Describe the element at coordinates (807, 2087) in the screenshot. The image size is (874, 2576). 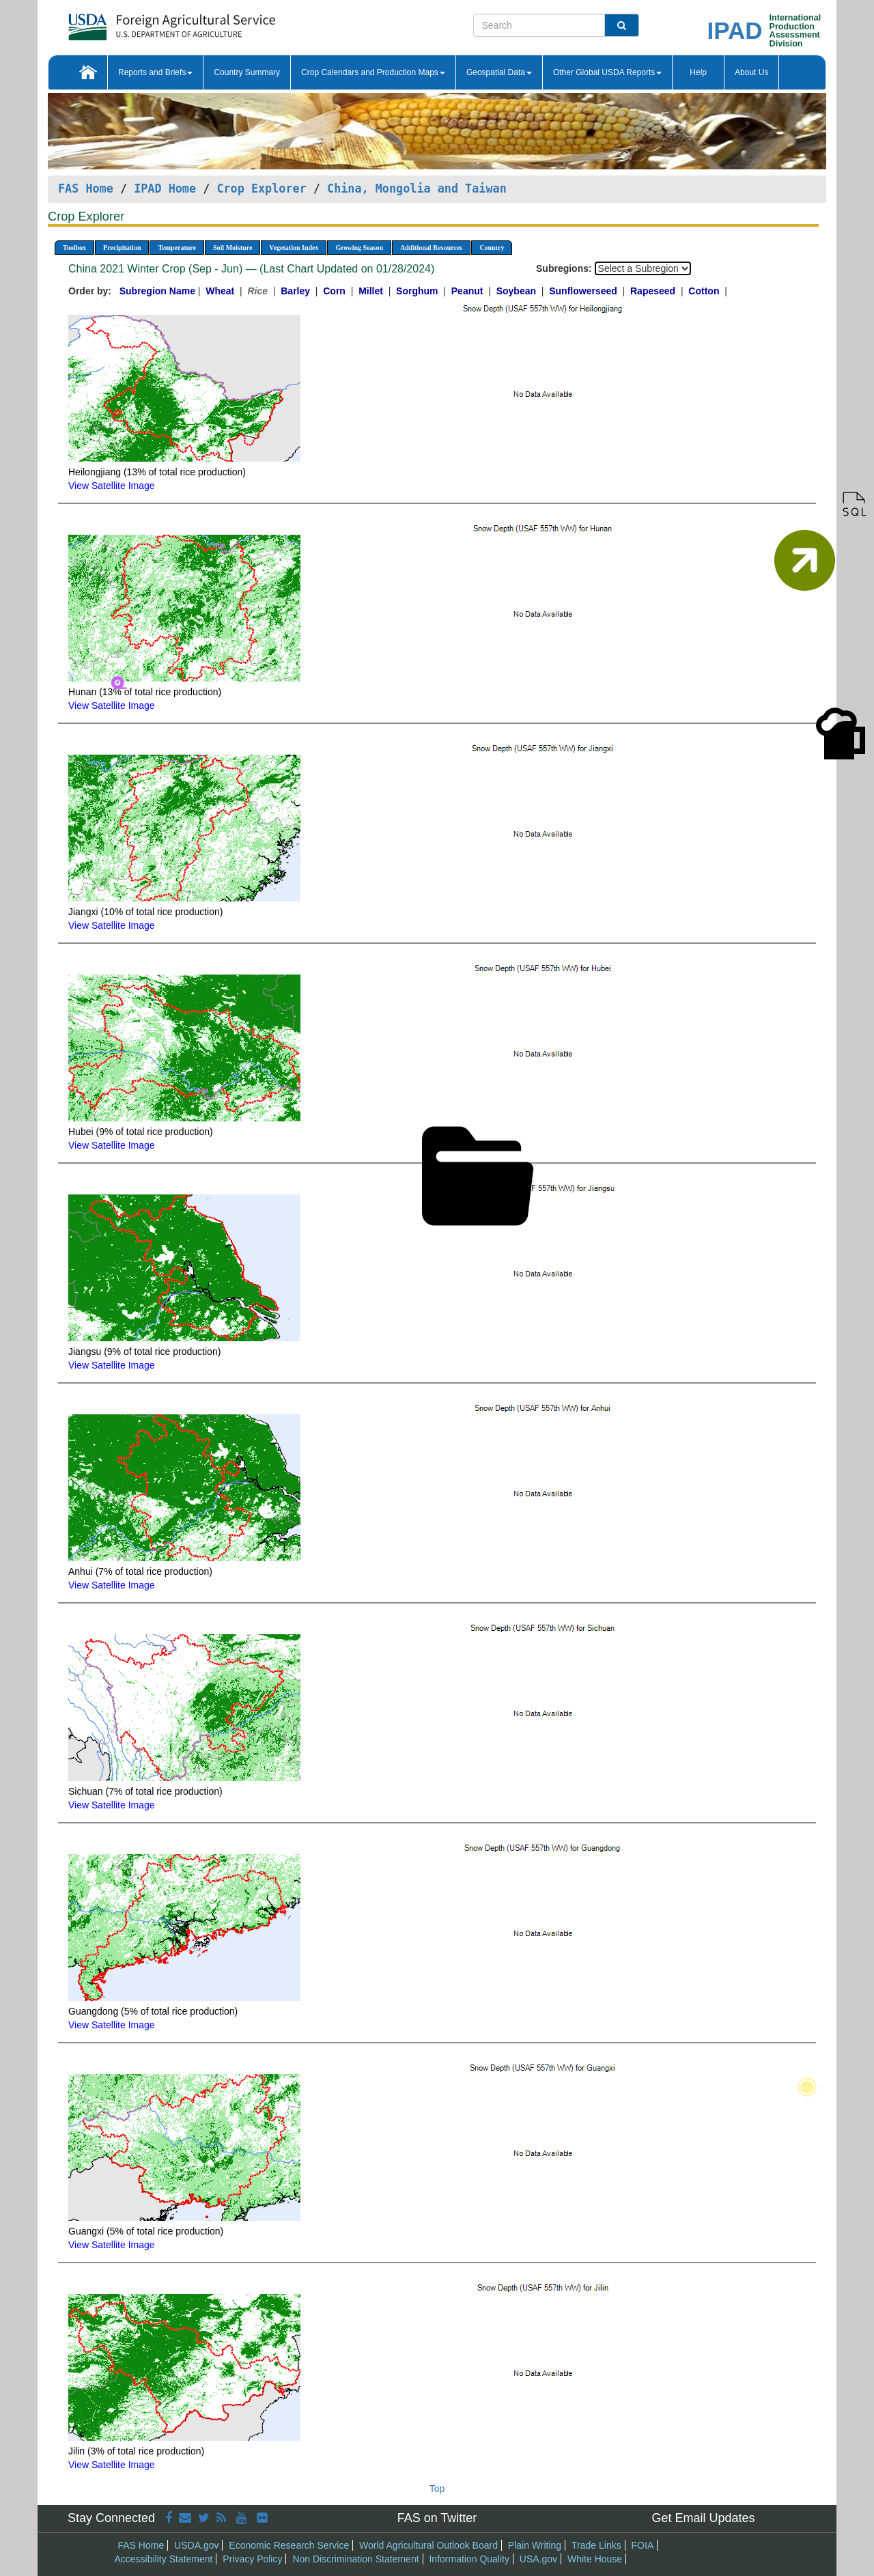
I see `indicates a selected radio button option` at that location.